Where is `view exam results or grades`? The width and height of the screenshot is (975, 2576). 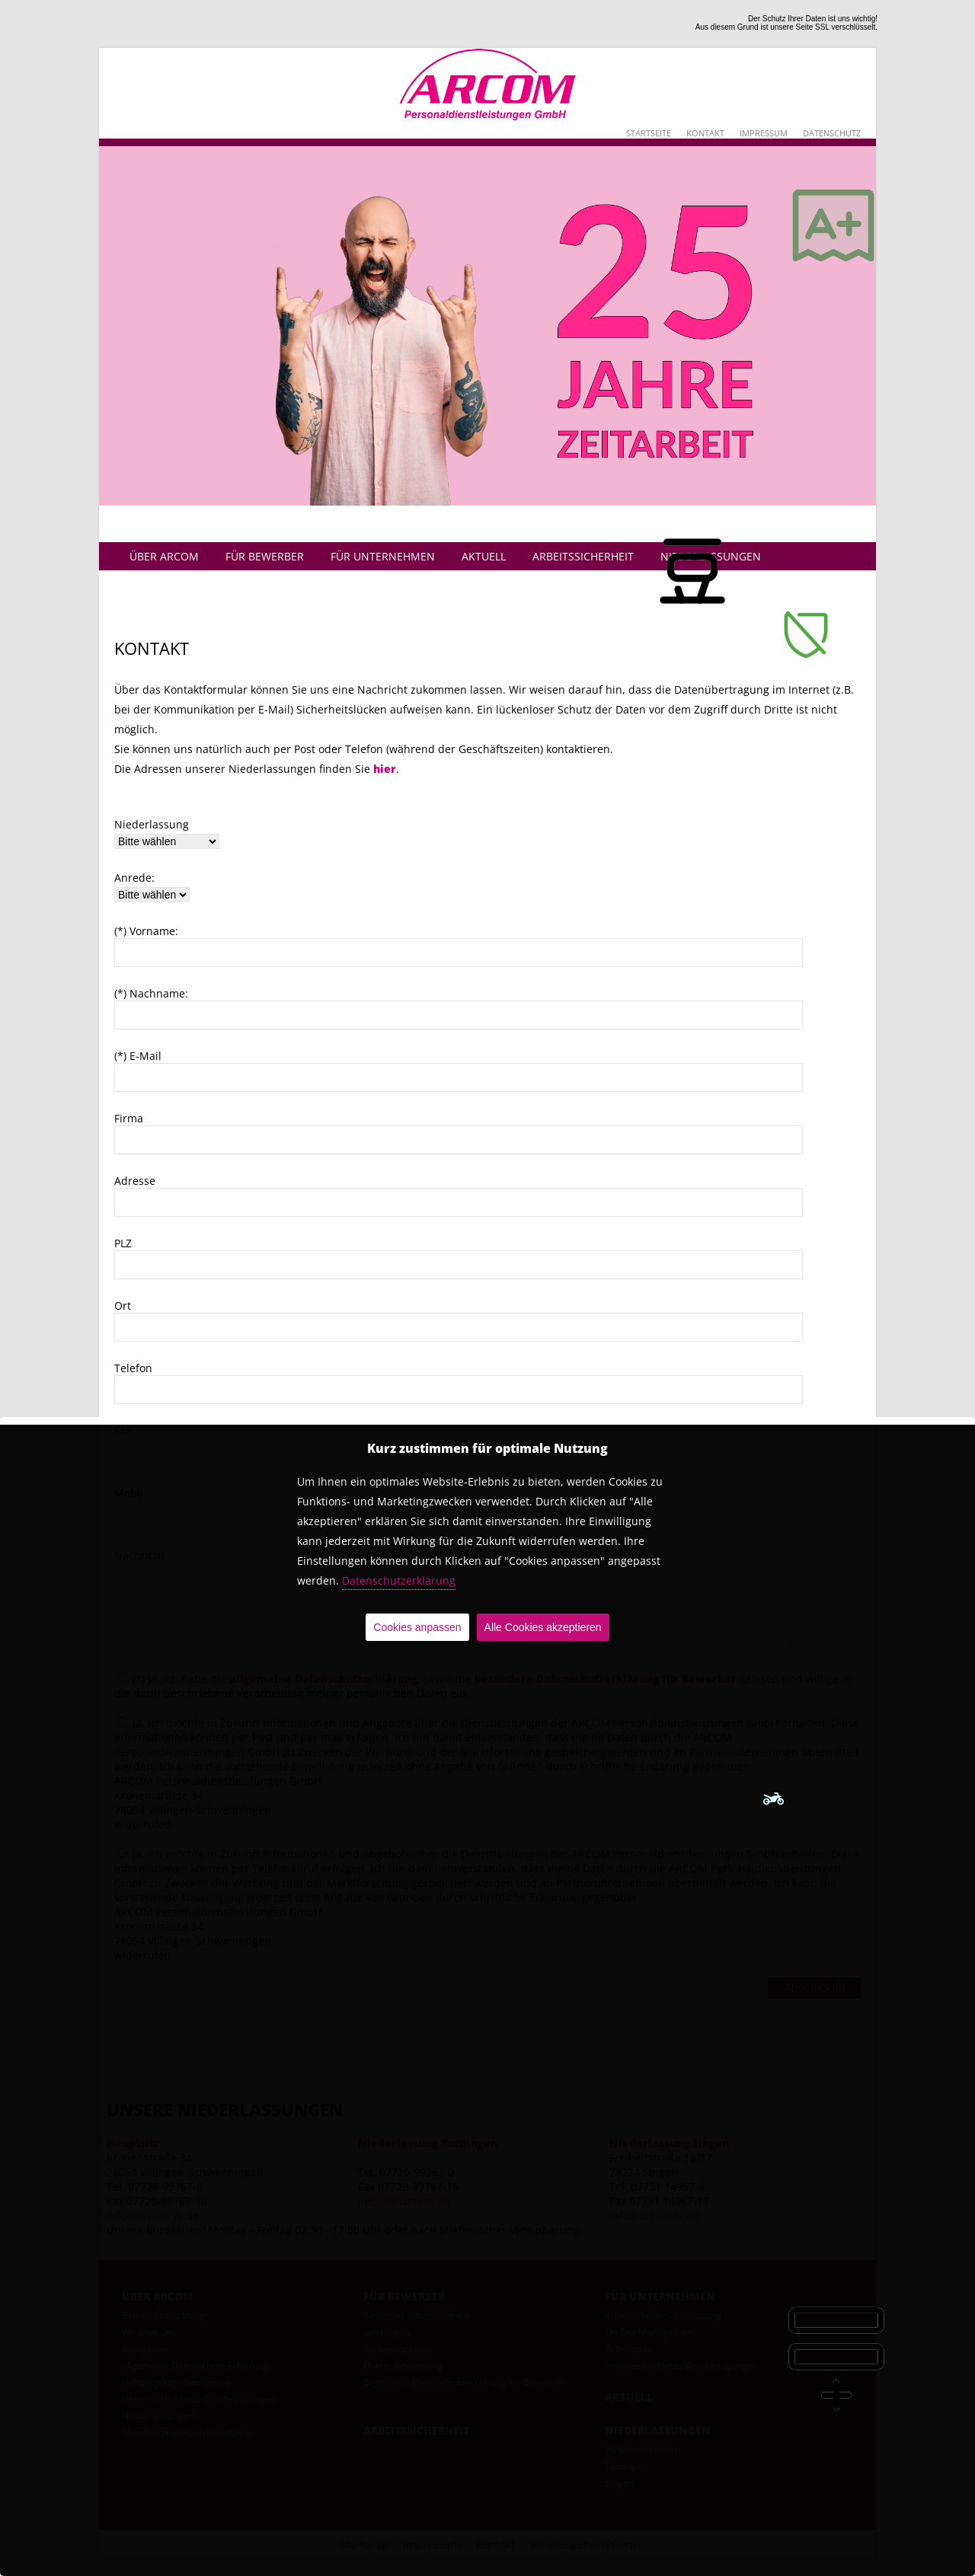
view exam results or grades is located at coordinates (833, 224).